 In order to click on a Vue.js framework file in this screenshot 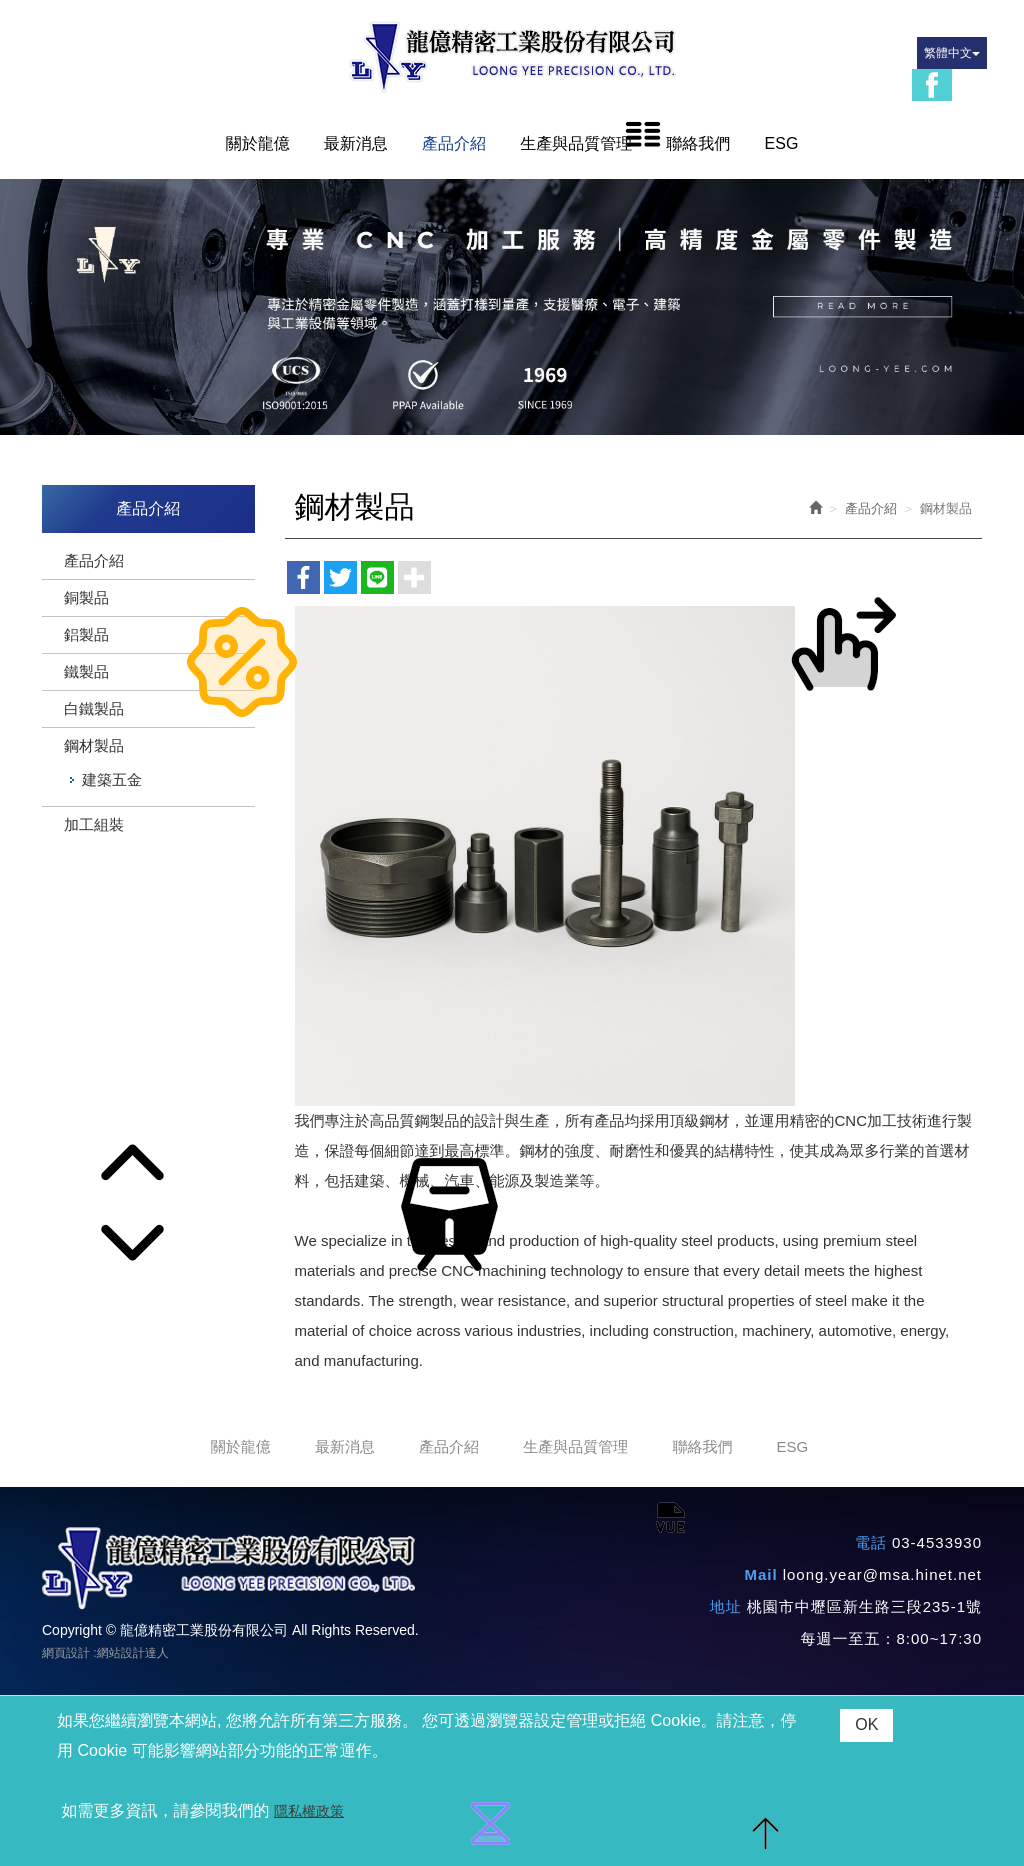, I will do `click(671, 1519)`.